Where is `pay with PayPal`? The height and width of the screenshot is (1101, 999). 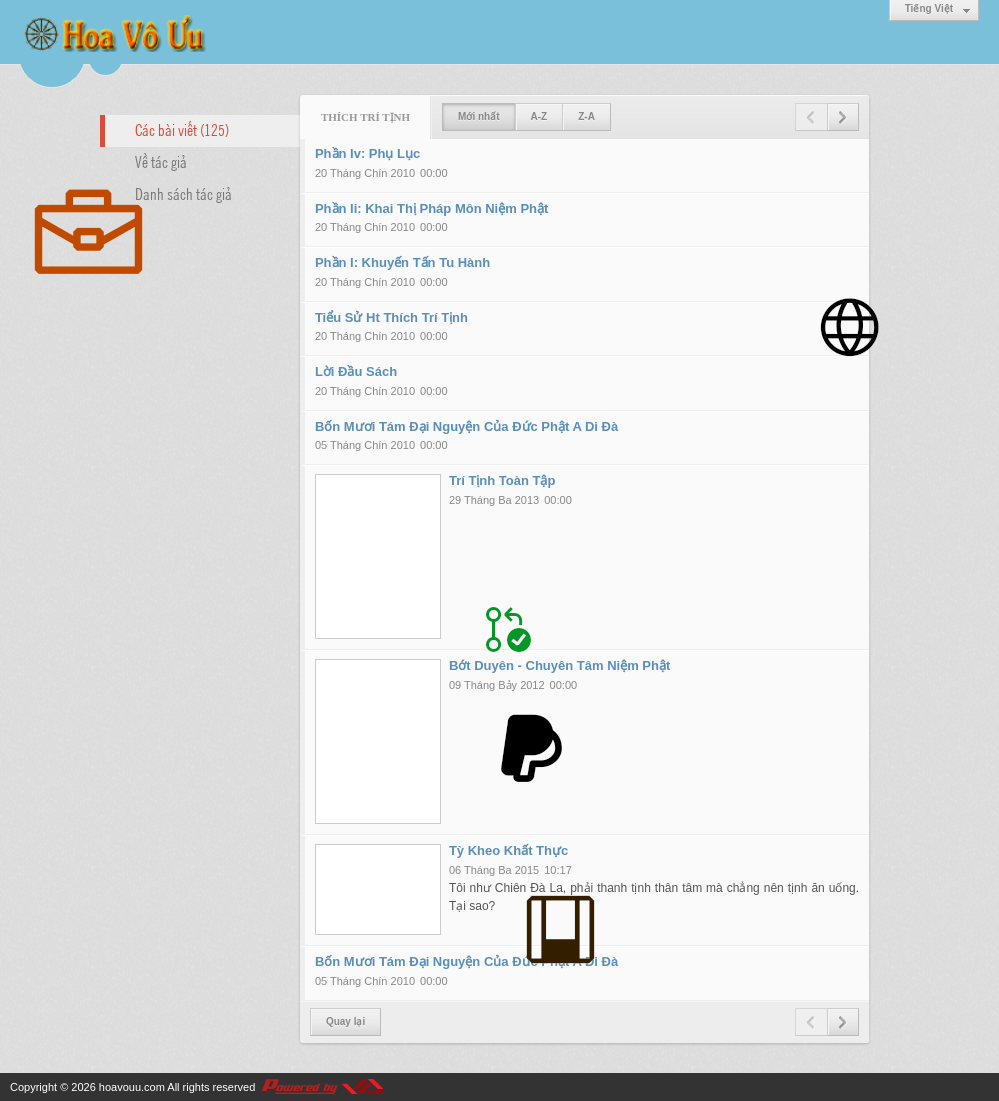 pay with PayPal is located at coordinates (531, 748).